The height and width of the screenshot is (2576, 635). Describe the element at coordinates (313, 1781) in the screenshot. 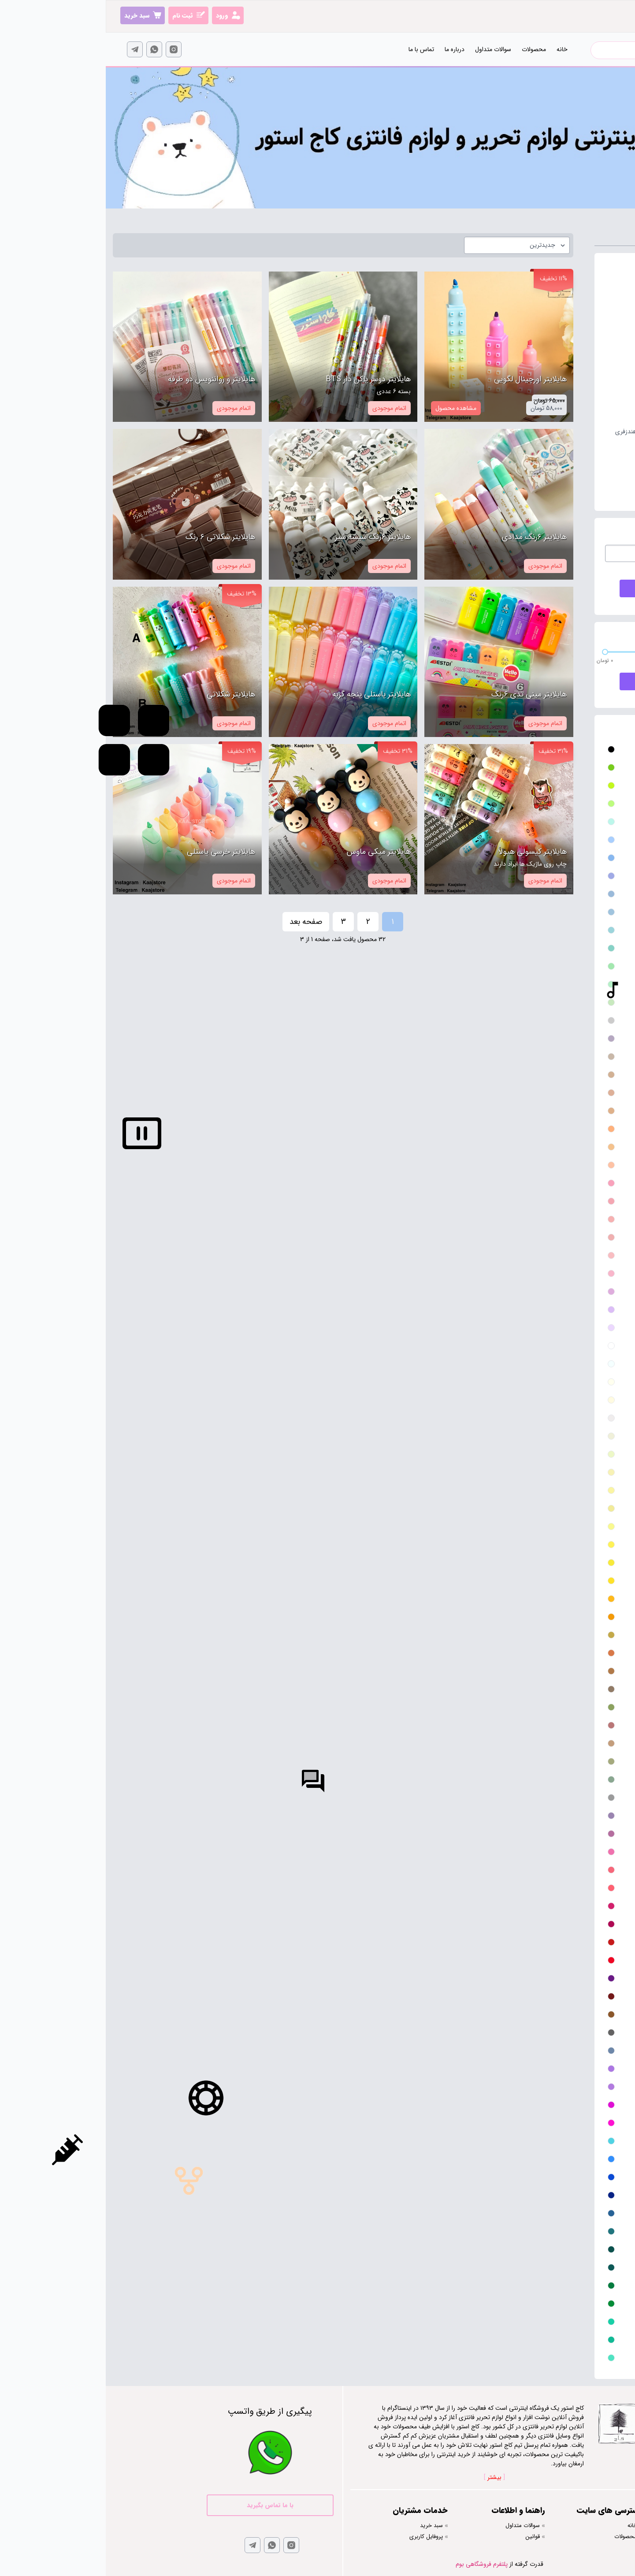

I see `open forum or group discussion` at that location.